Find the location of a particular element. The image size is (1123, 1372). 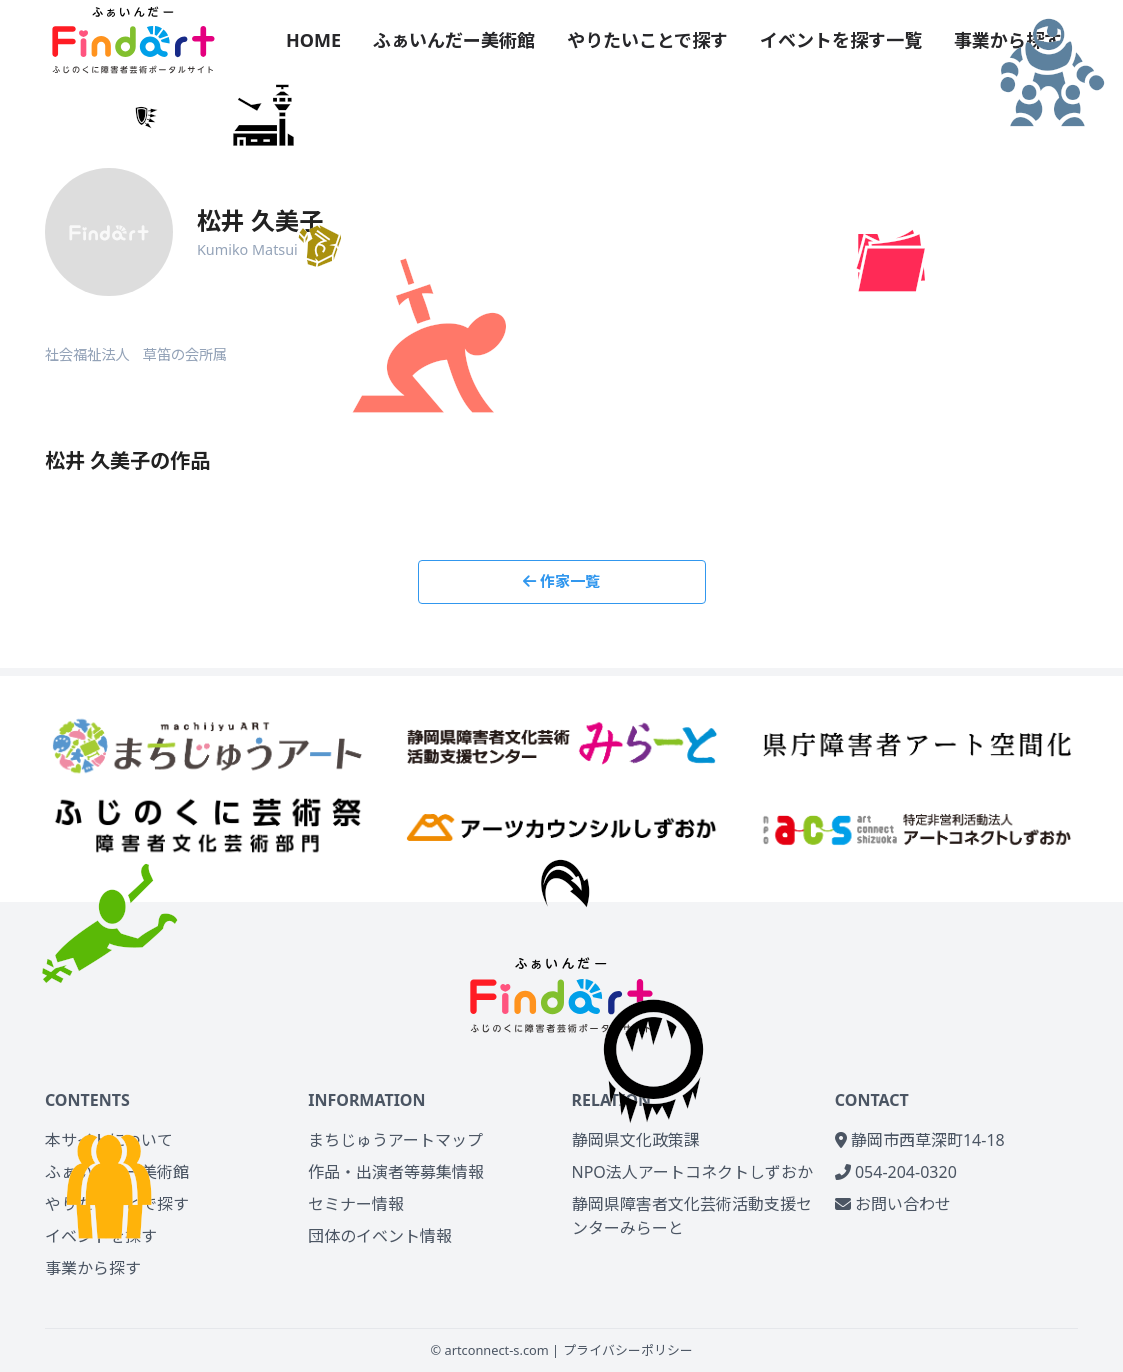

backup or sync your team data is located at coordinates (109, 1186).